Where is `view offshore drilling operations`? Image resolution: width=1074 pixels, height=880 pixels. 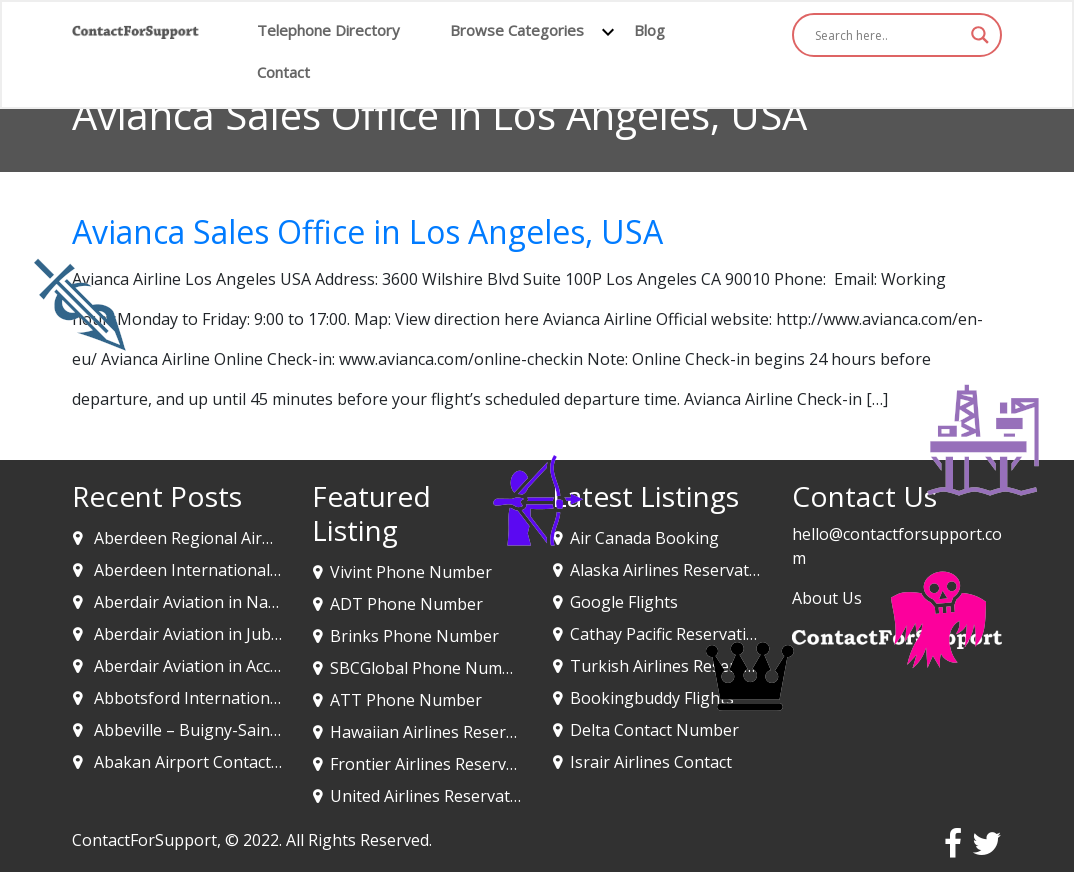
view offshore drilling operations is located at coordinates (983, 439).